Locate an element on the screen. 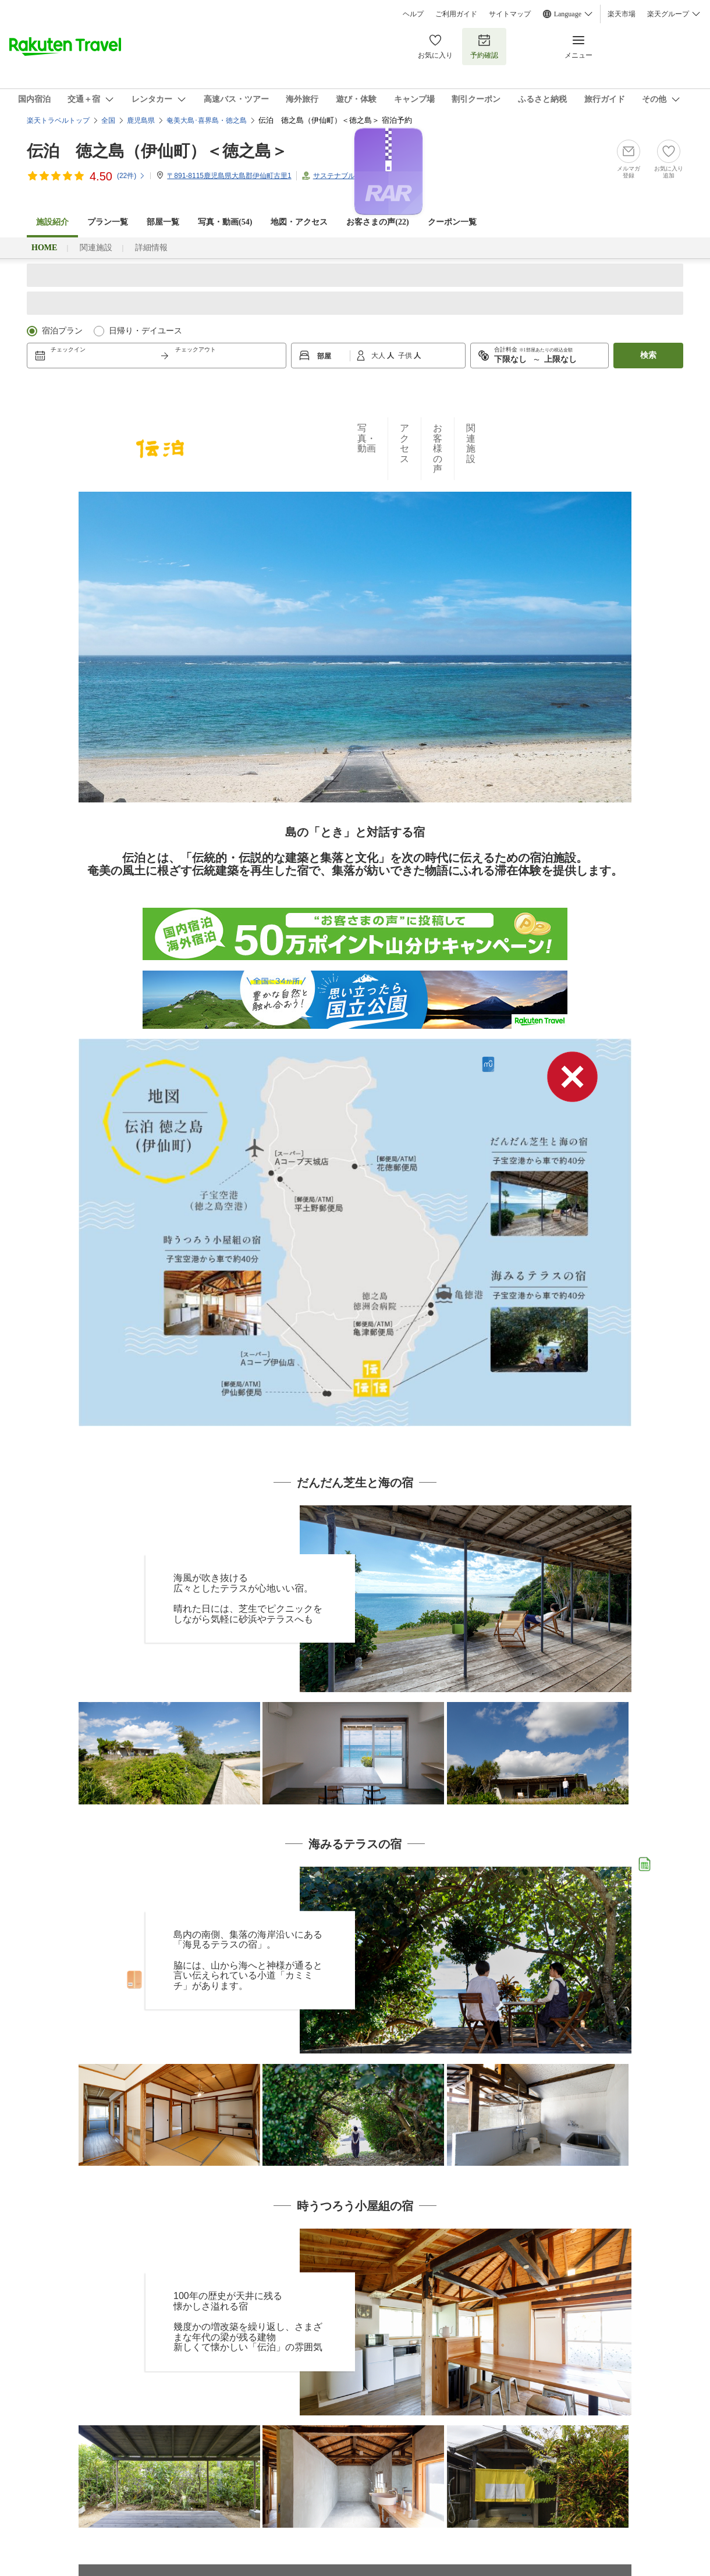  open a MuseScore 3 music notation file is located at coordinates (488, 1064).